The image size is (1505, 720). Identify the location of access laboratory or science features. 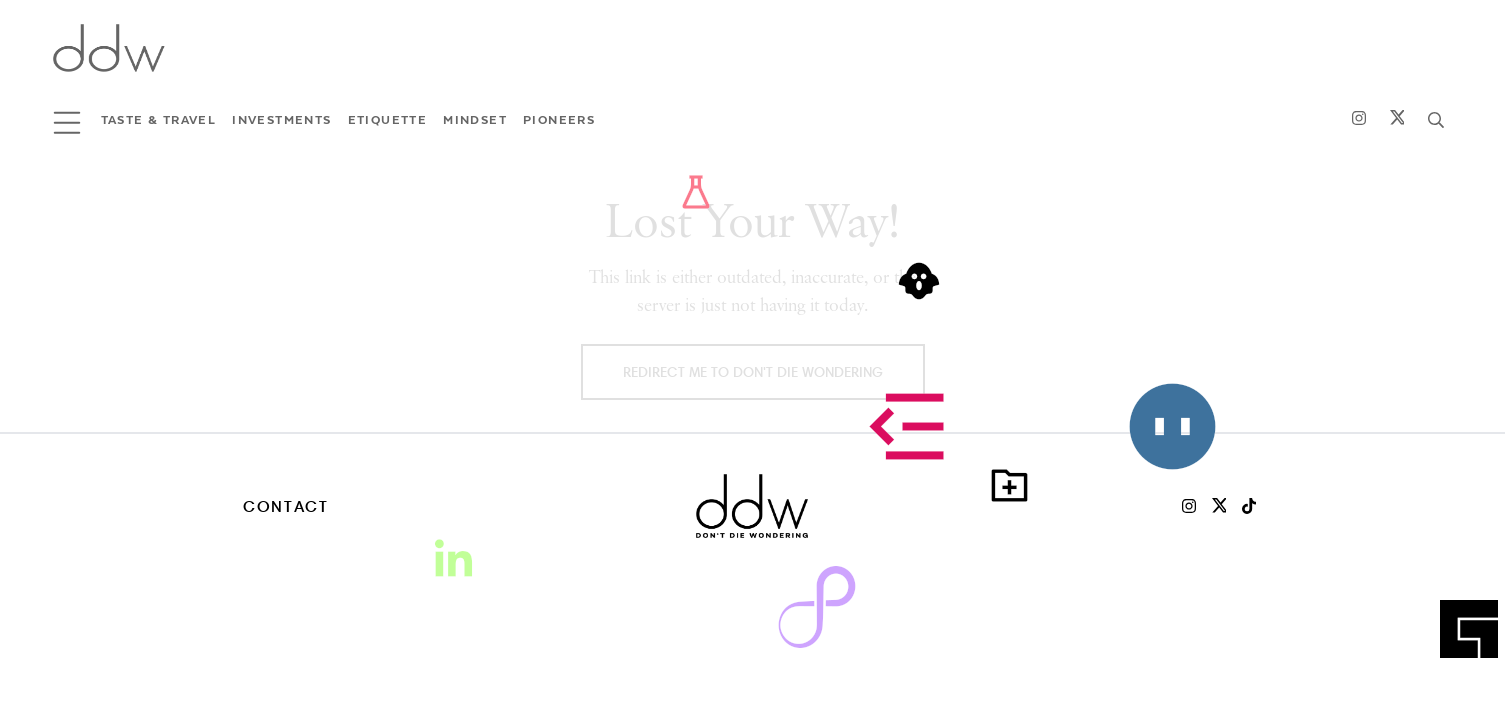
(696, 192).